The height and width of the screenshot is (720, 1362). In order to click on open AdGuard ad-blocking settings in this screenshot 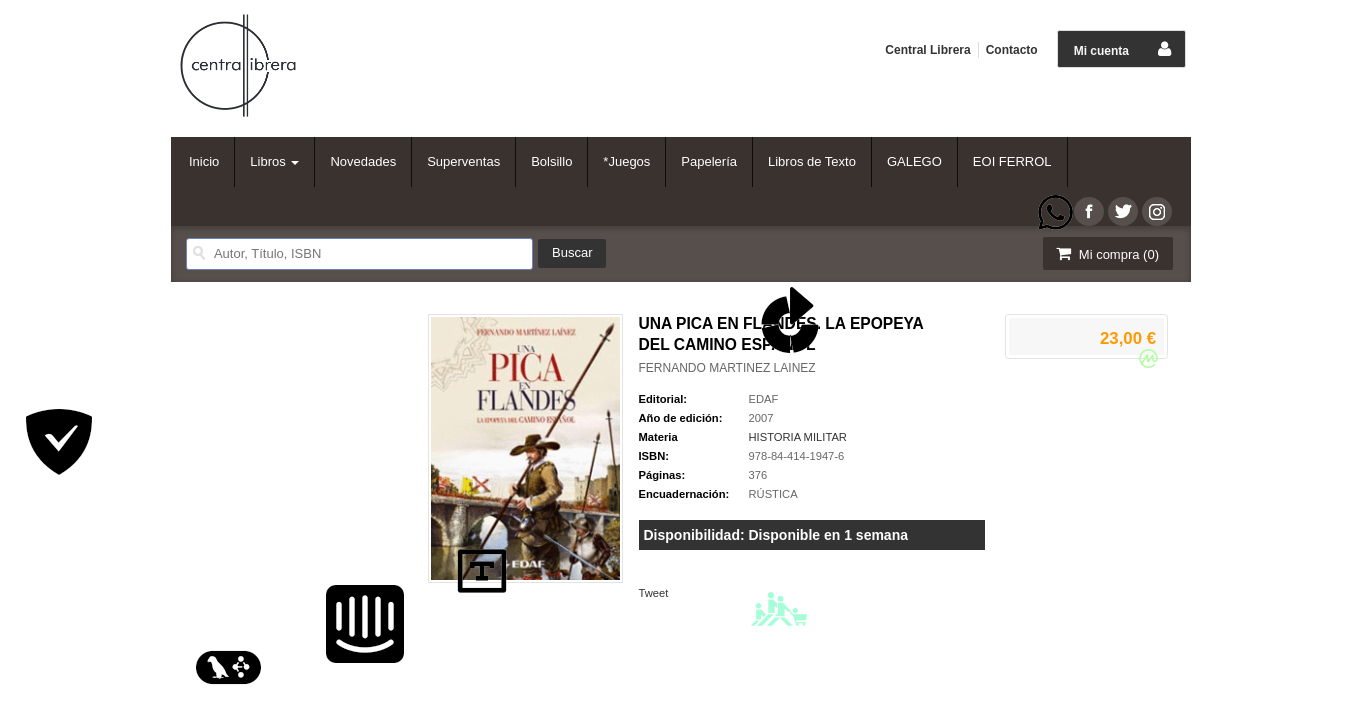, I will do `click(59, 442)`.